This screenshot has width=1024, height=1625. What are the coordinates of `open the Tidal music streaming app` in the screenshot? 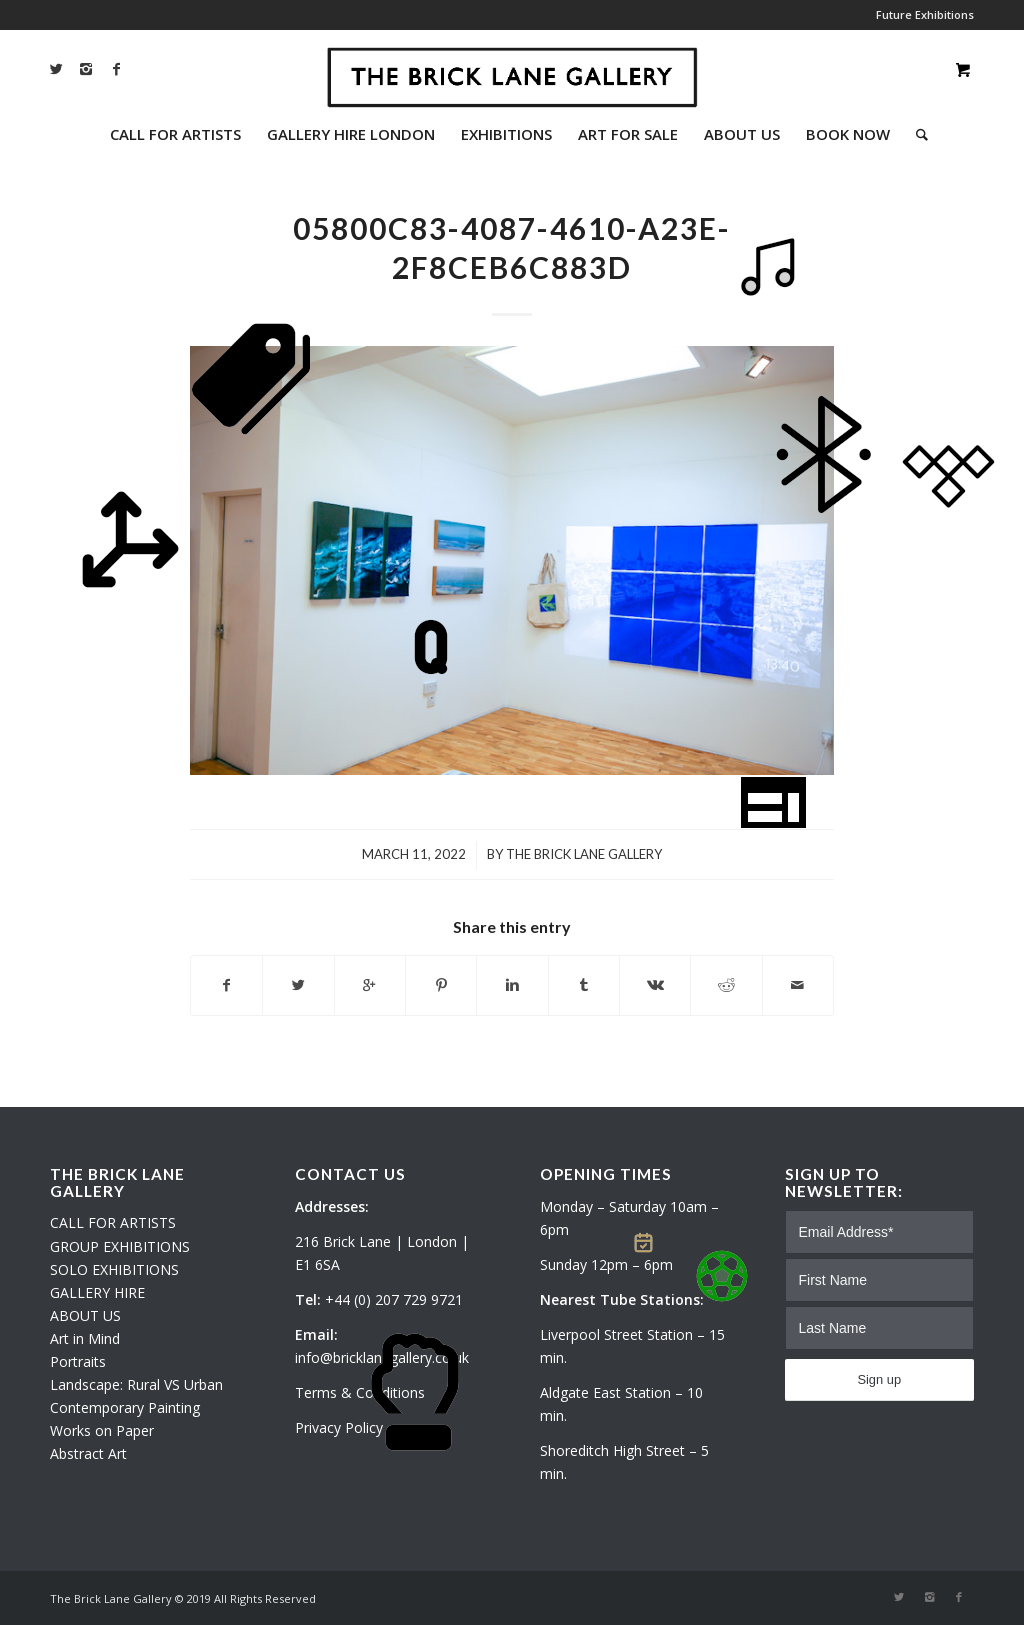 It's located at (948, 473).